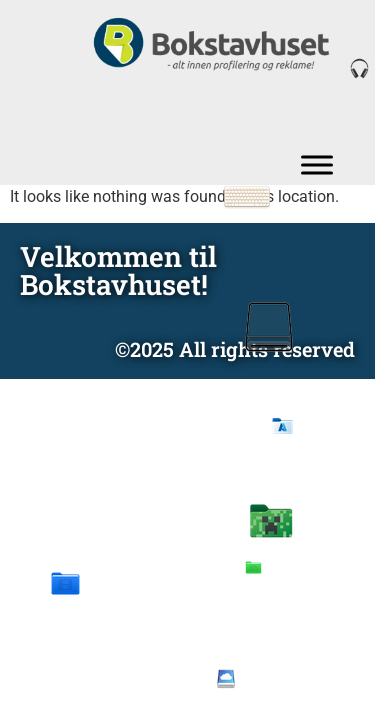 The height and width of the screenshot is (720, 375). What do you see at coordinates (359, 68) in the screenshot?
I see `connect bluetooth headphones` at bounding box center [359, 68].